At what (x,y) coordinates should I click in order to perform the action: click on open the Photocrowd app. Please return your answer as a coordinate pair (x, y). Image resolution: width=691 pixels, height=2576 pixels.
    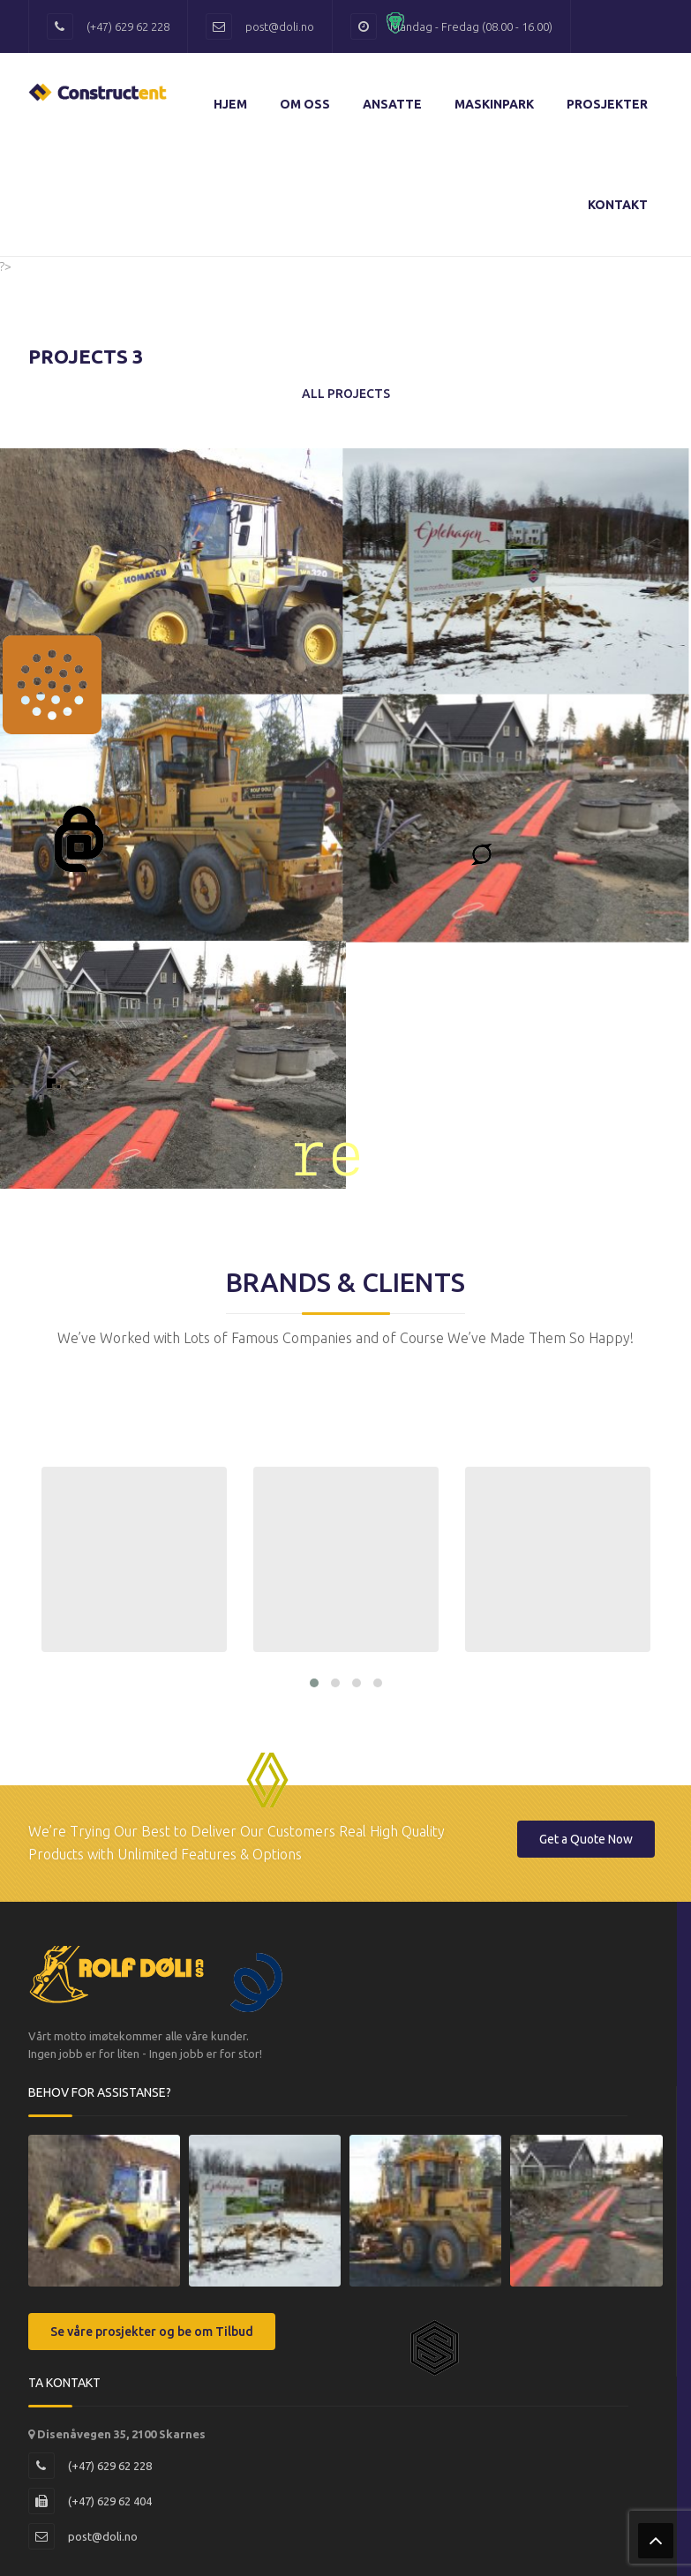
    Looking at the image, I should click on (52, 685).